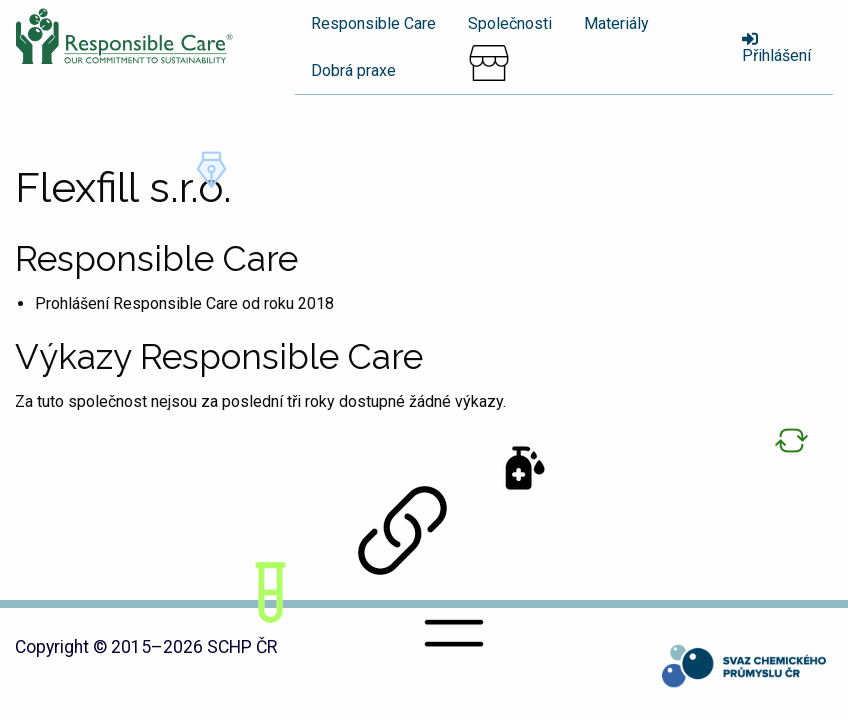 Image resolution: width=848 pixels, height=720 pixels. Describe the element at coordinates (523, 468) in the screenshot. I see `access hand sanitizer station information` at that location.